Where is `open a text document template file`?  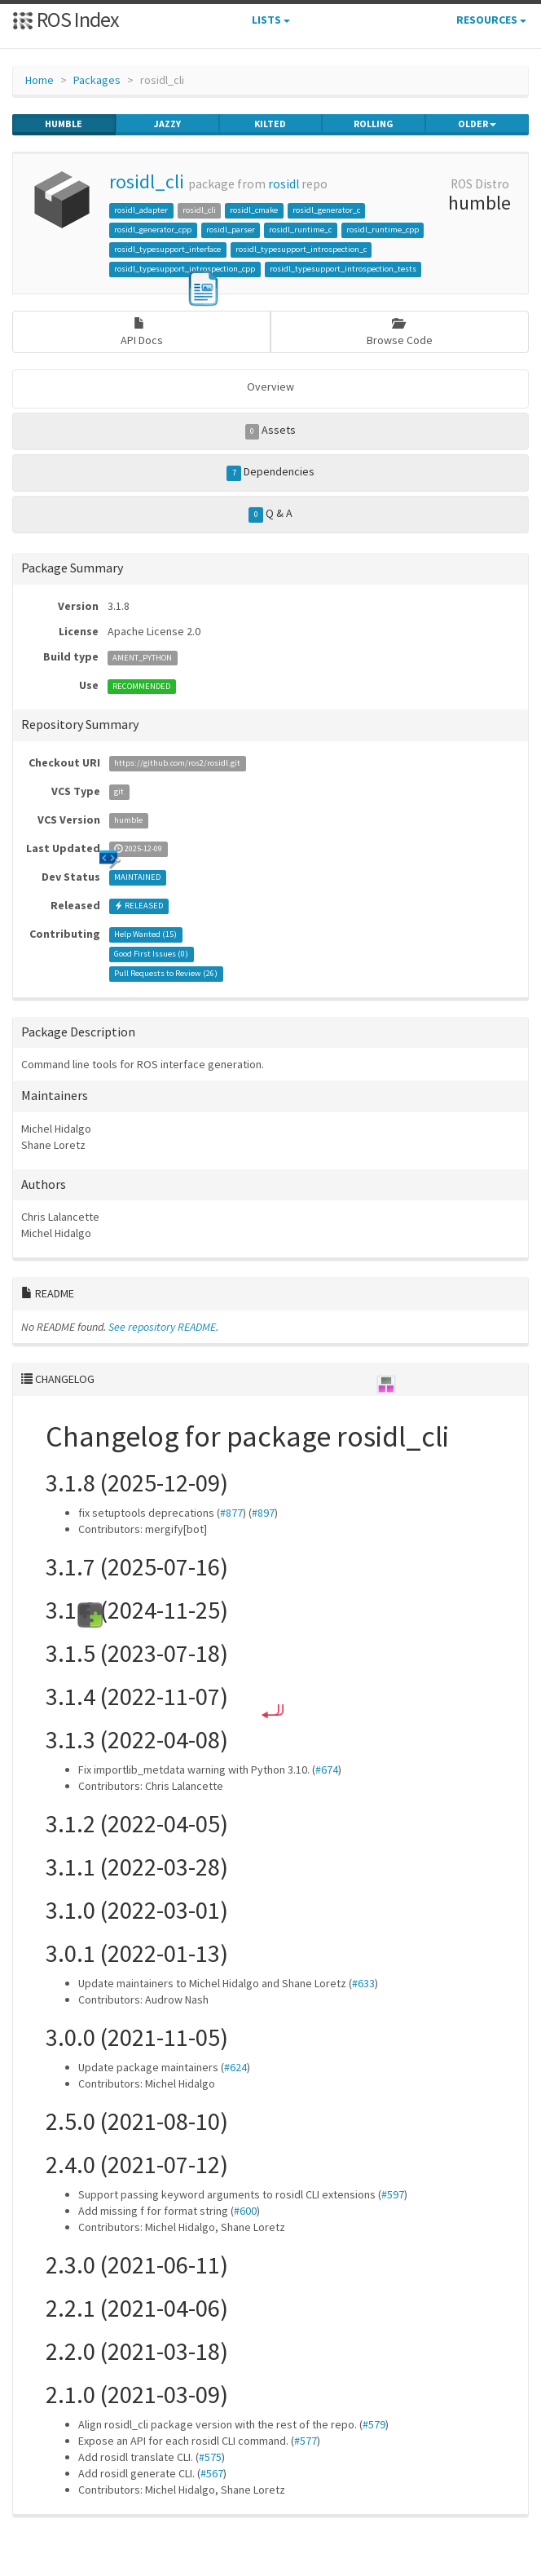
open a text document template file is located at coordinates (203, 288).